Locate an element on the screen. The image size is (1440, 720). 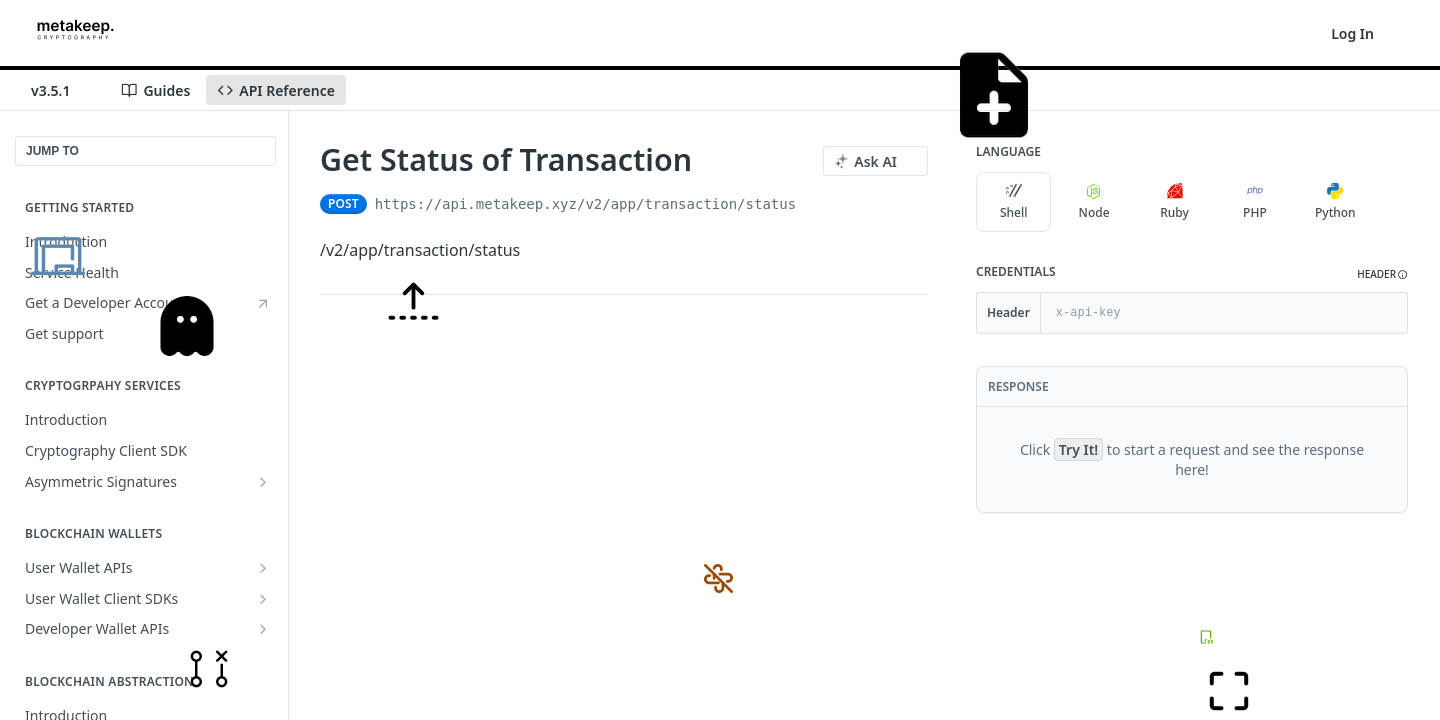
access tablet developer tools is located at coordinates (1206, 637).